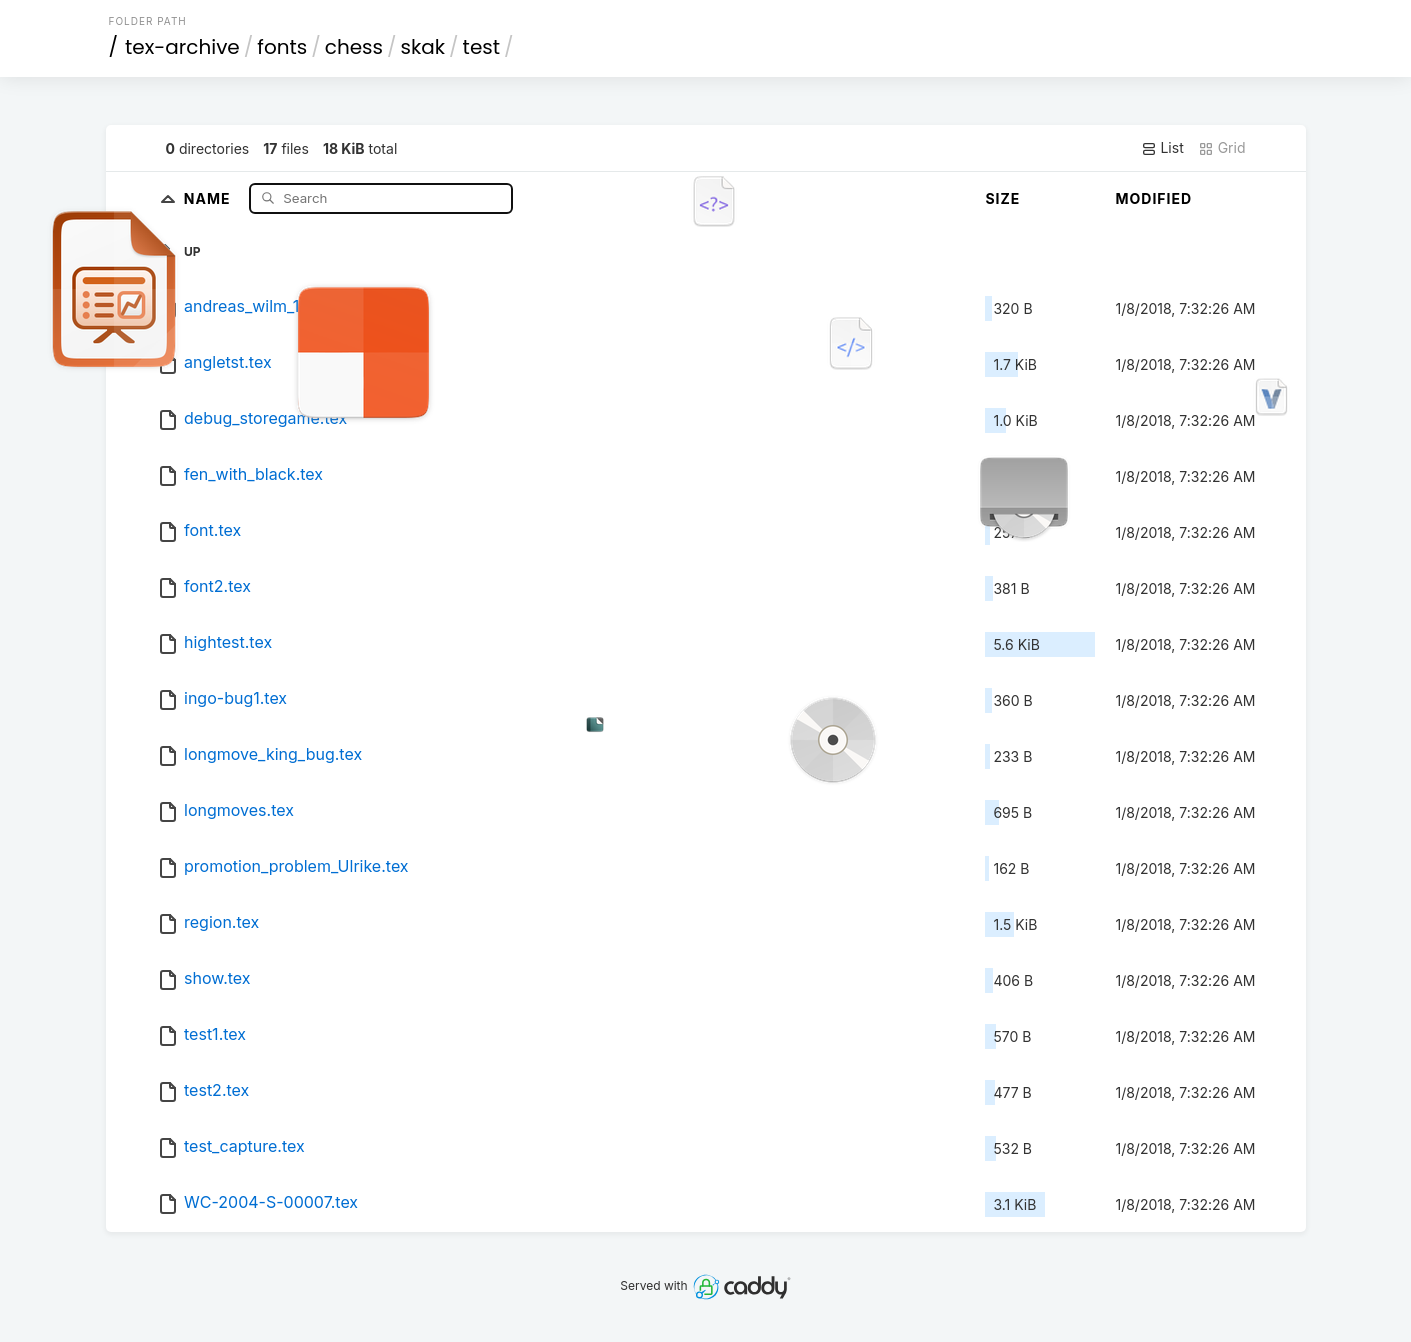 This screenshot has height=1342, width=1411. I want to click on an HTML document or webpage file, so click(851, 343).